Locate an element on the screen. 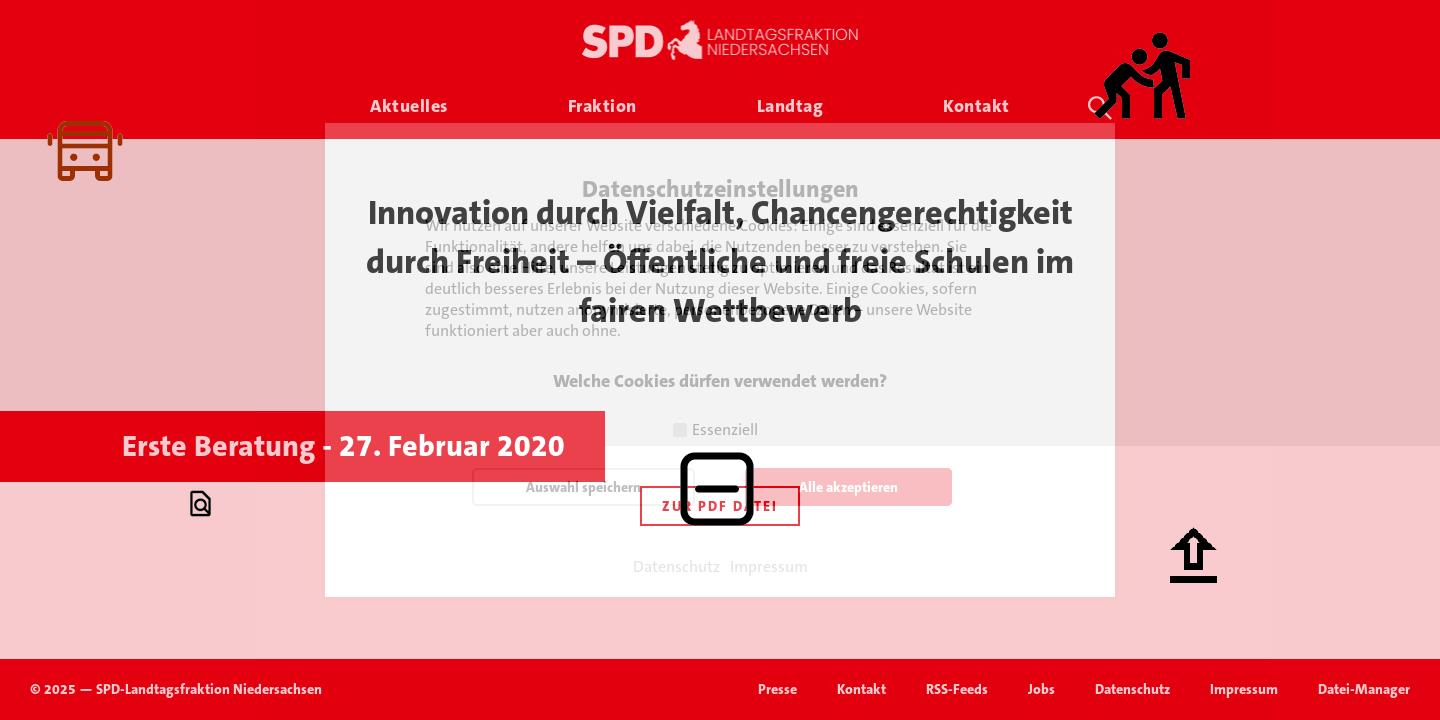  view public transit options is located at coordinates (85, 151).